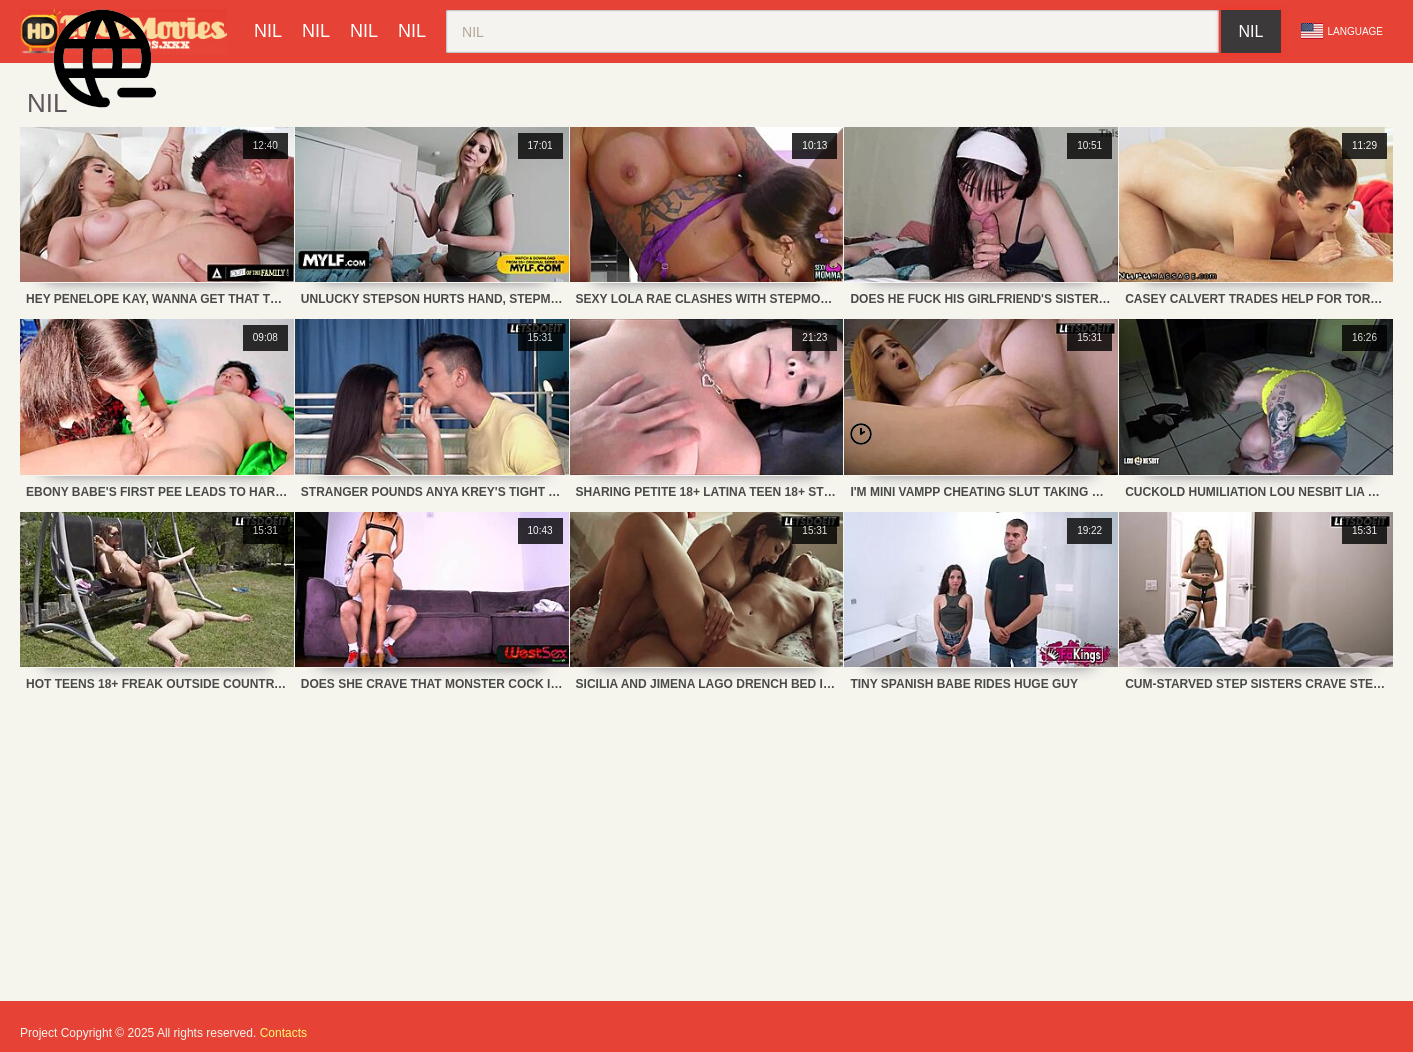  Describe the element at coordinates (861, 434) in the screenshot. I see `view current time` at that location.